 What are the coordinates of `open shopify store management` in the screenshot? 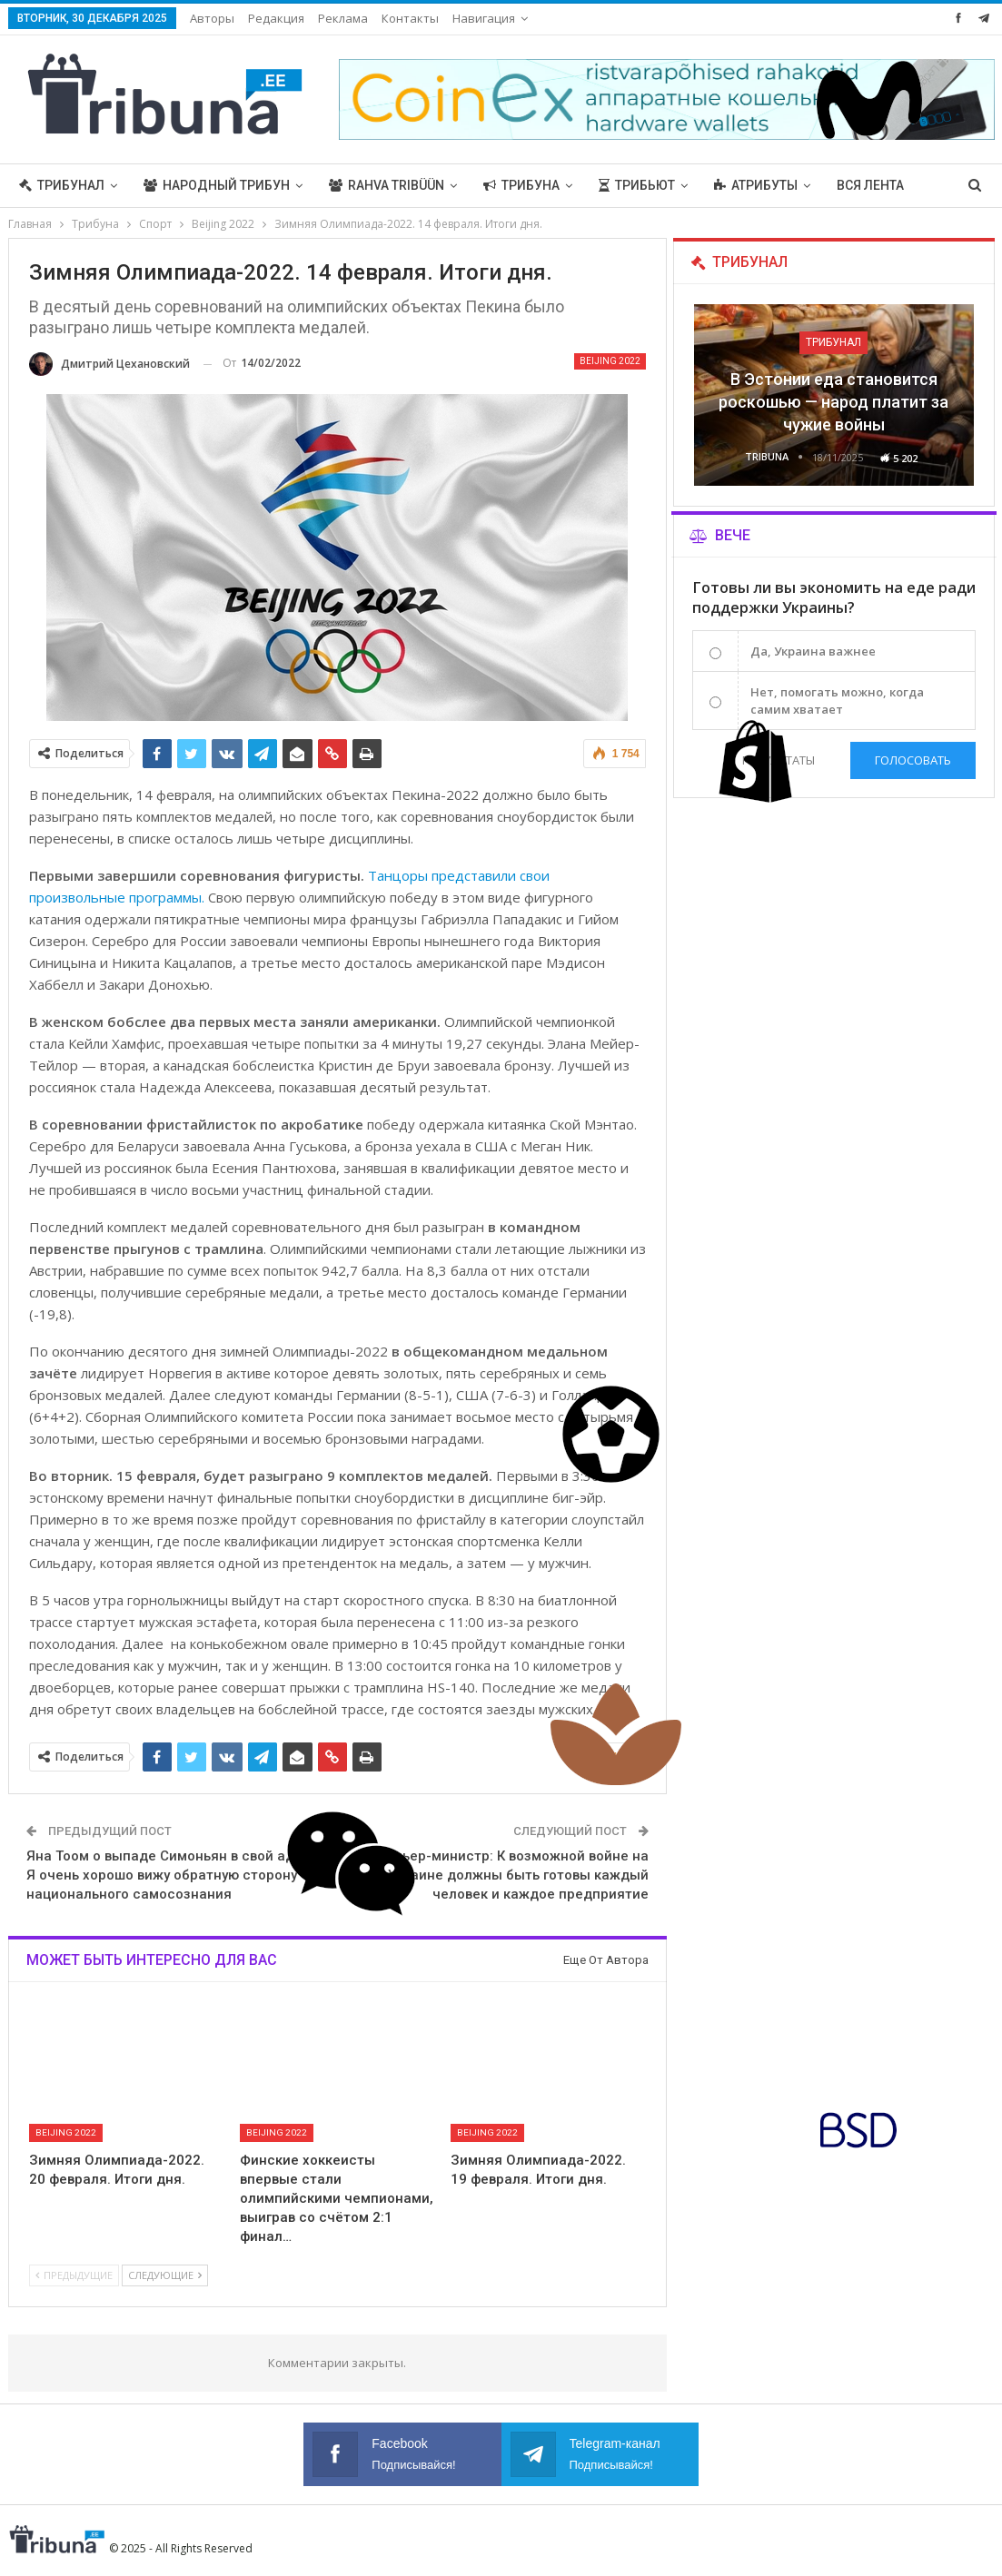 It's located at (755, 761).